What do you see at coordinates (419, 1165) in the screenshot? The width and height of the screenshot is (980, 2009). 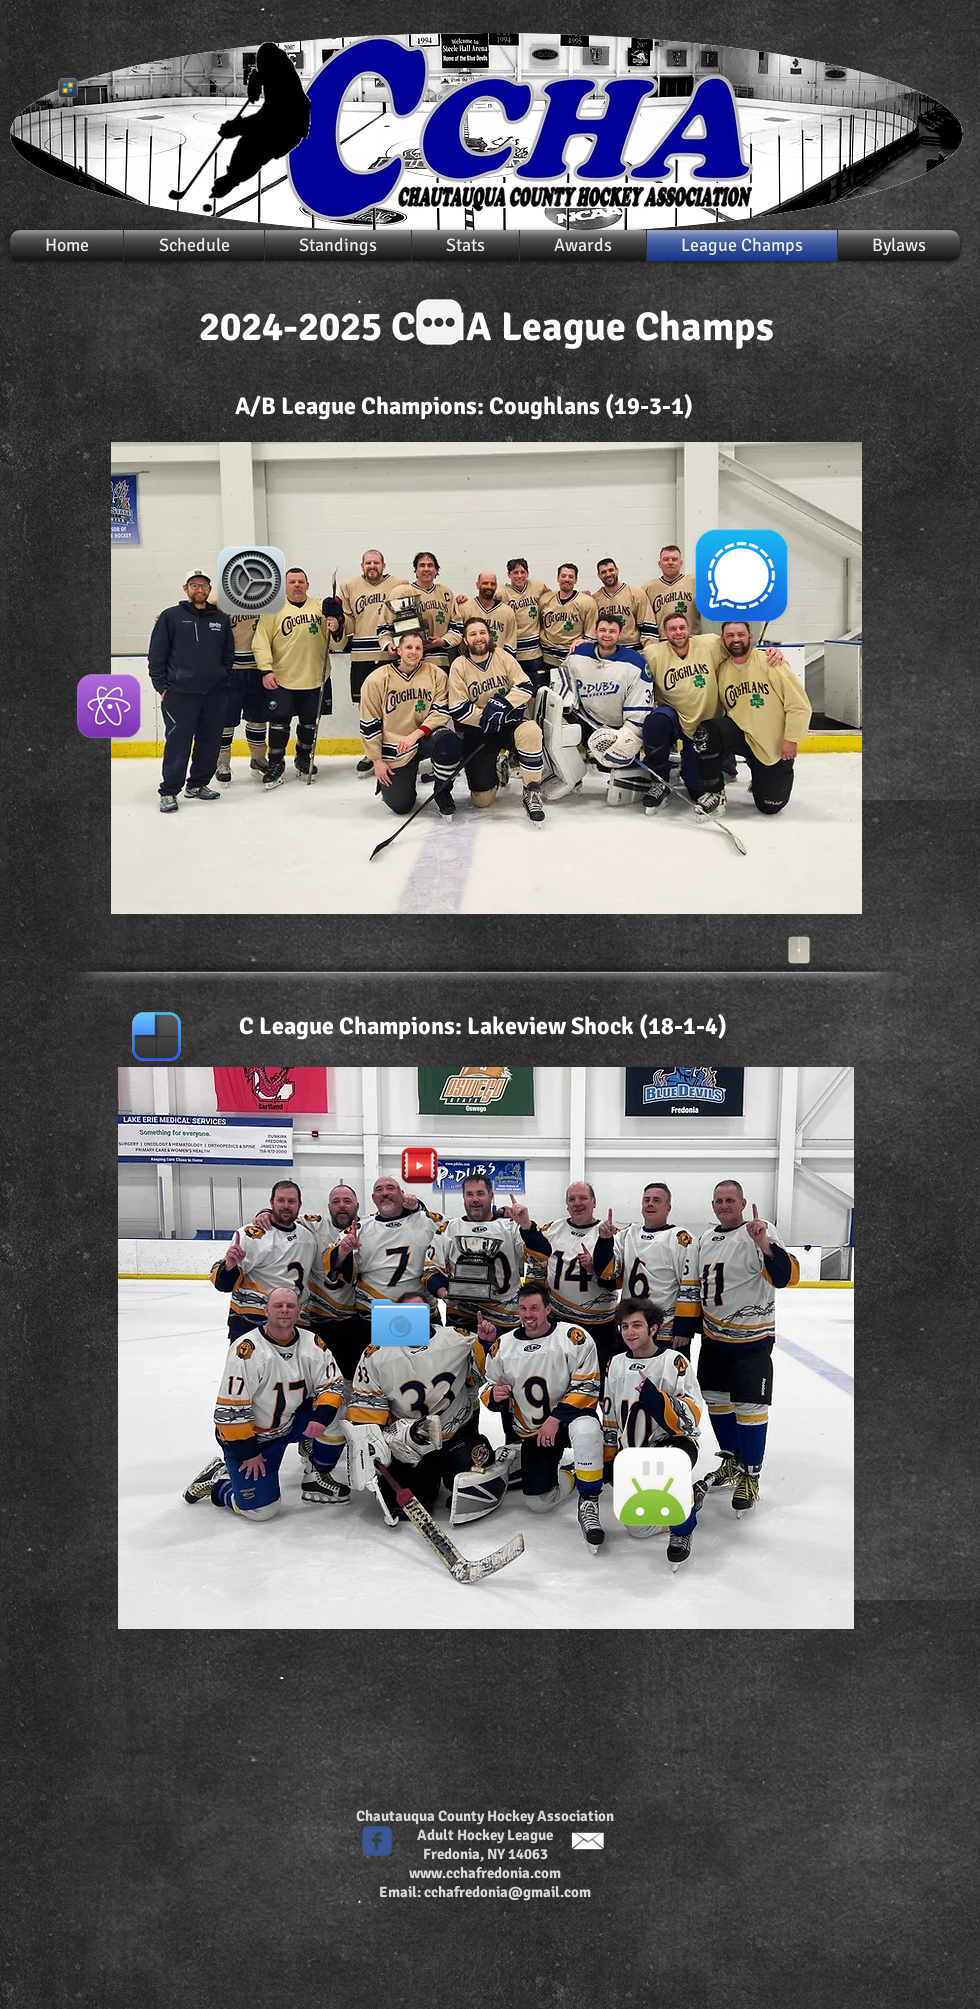 I see `open tubefeeder video subscription app` at bounding box center [419, 1165].